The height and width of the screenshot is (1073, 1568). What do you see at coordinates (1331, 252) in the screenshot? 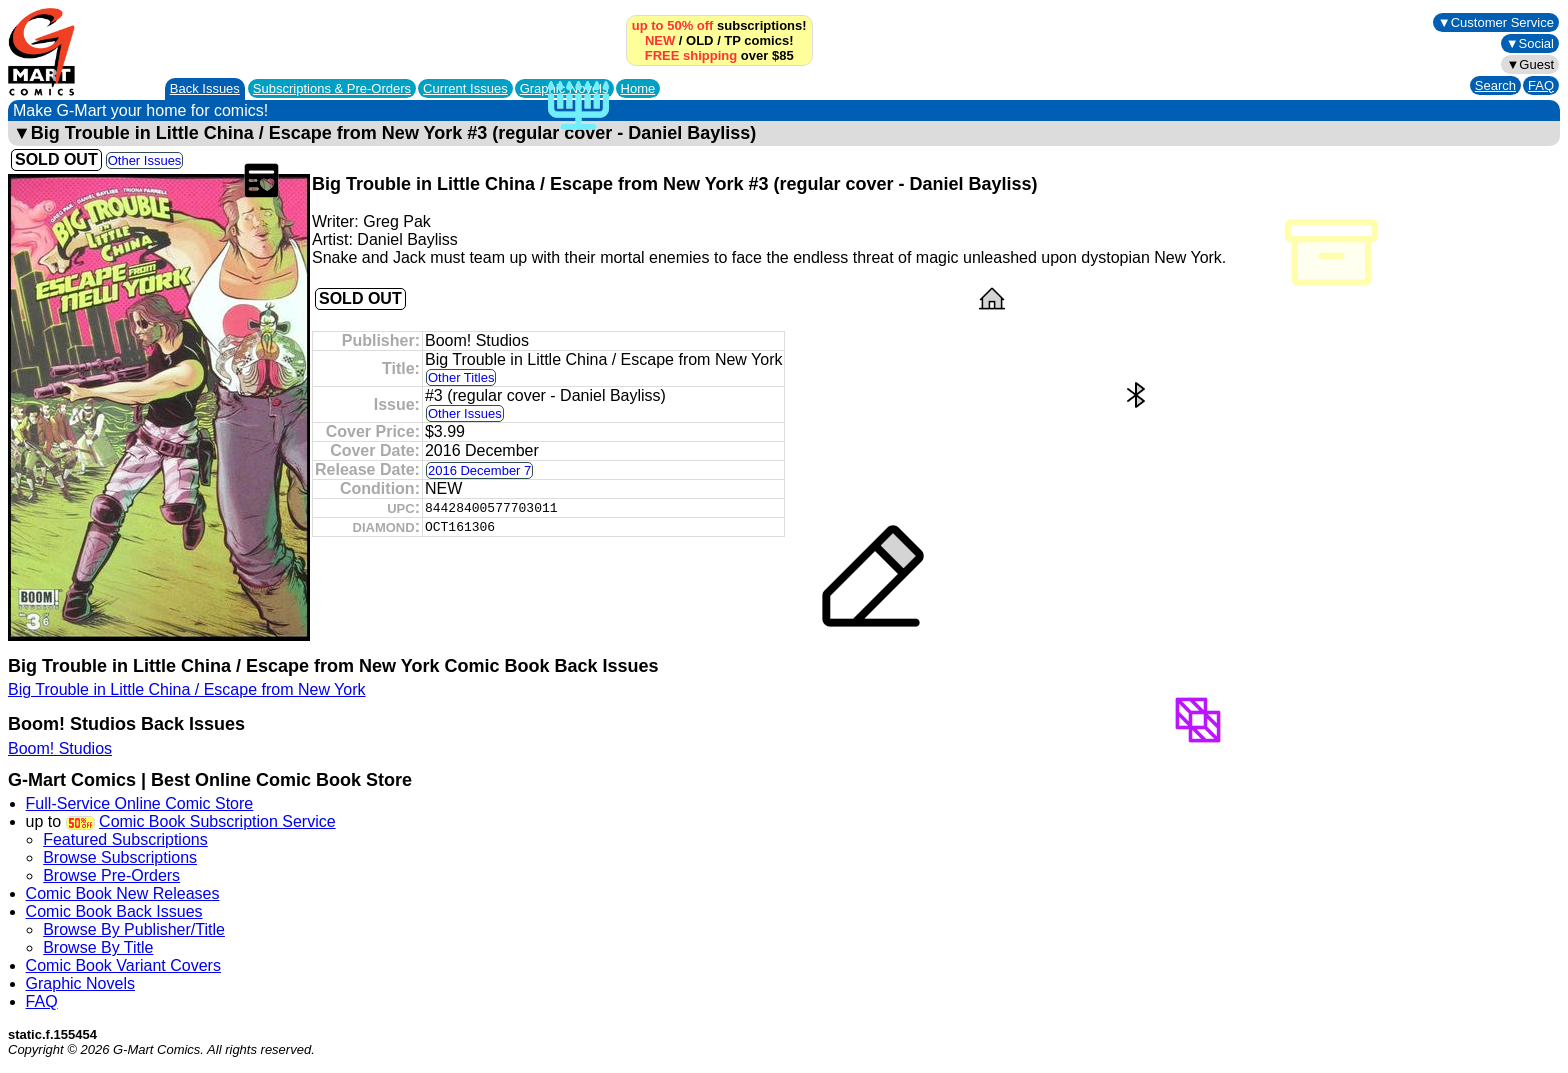
I see `archive selected items` at bounding box center [1331, 252].